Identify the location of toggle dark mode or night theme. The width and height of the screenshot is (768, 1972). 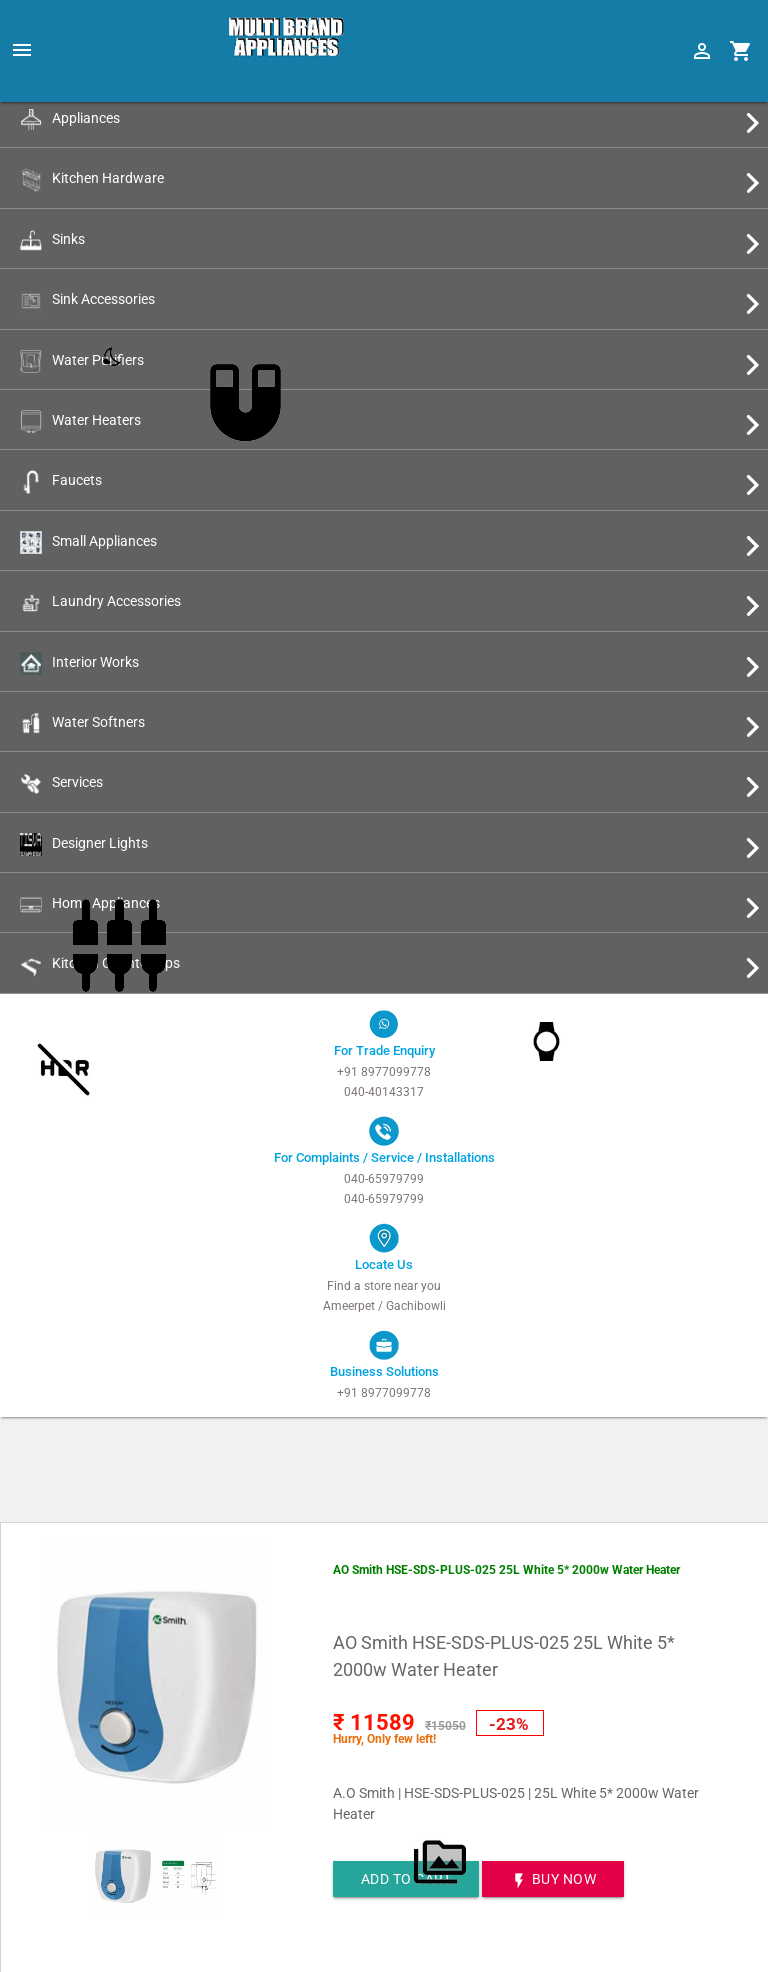
(113, 356).